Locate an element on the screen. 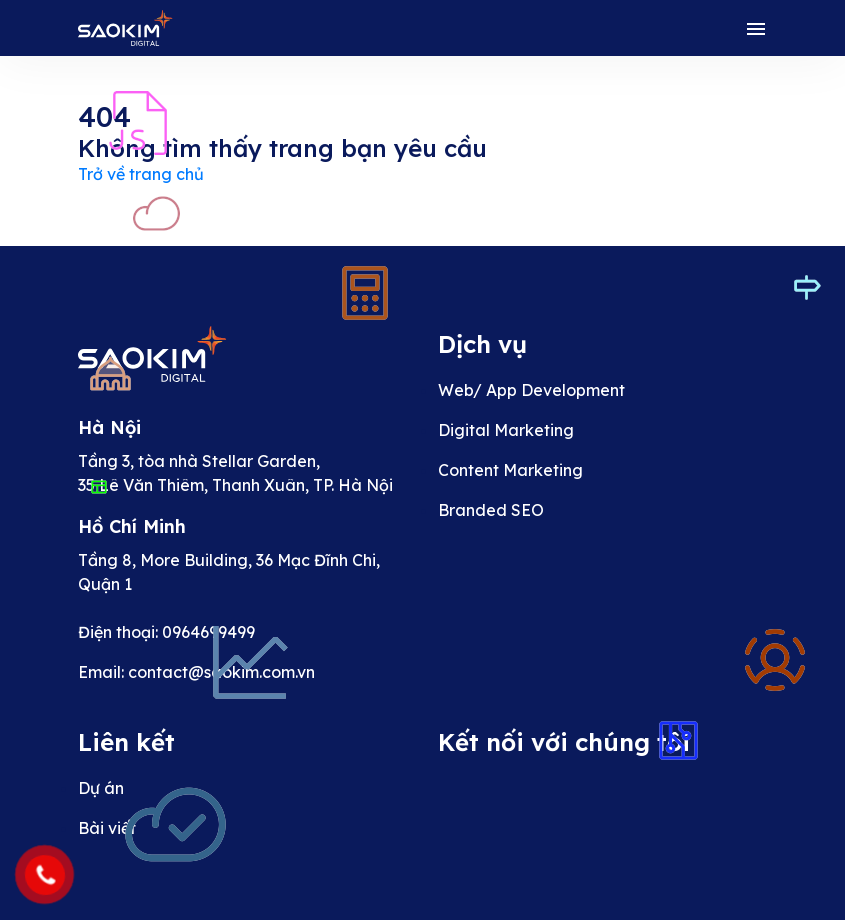  access hardware or circuit settings is located at coordinates (678, 740).